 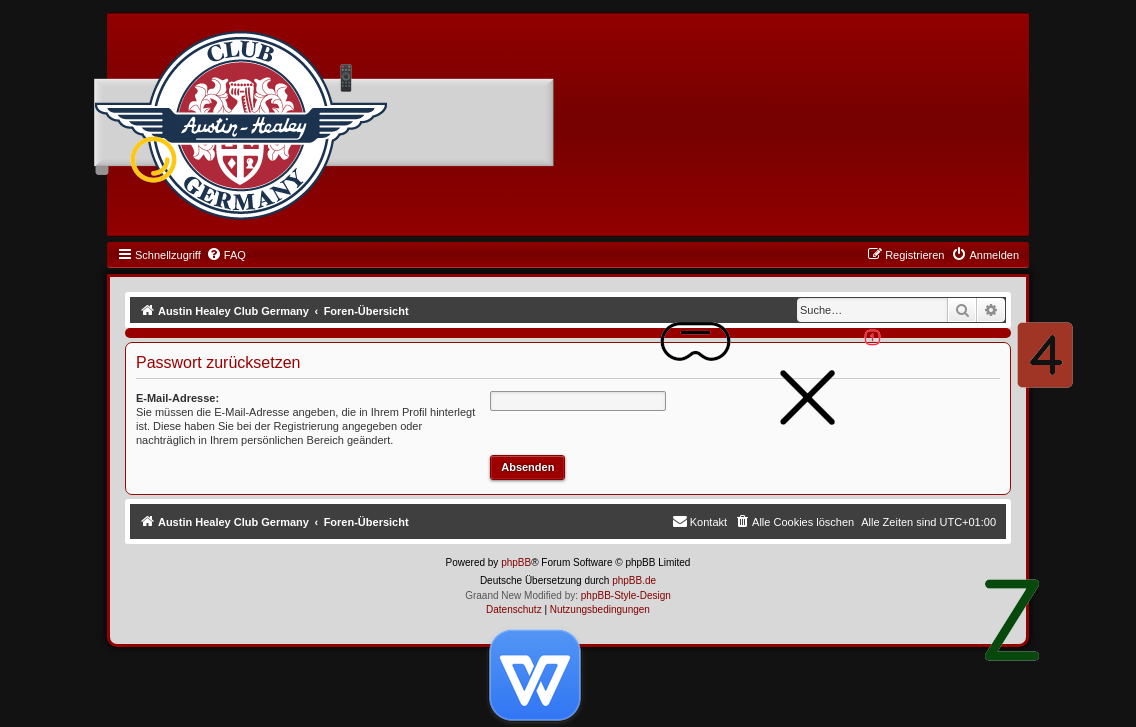 I want to click on indicates the first item or step in a sequence, so click(x=872, y=337).